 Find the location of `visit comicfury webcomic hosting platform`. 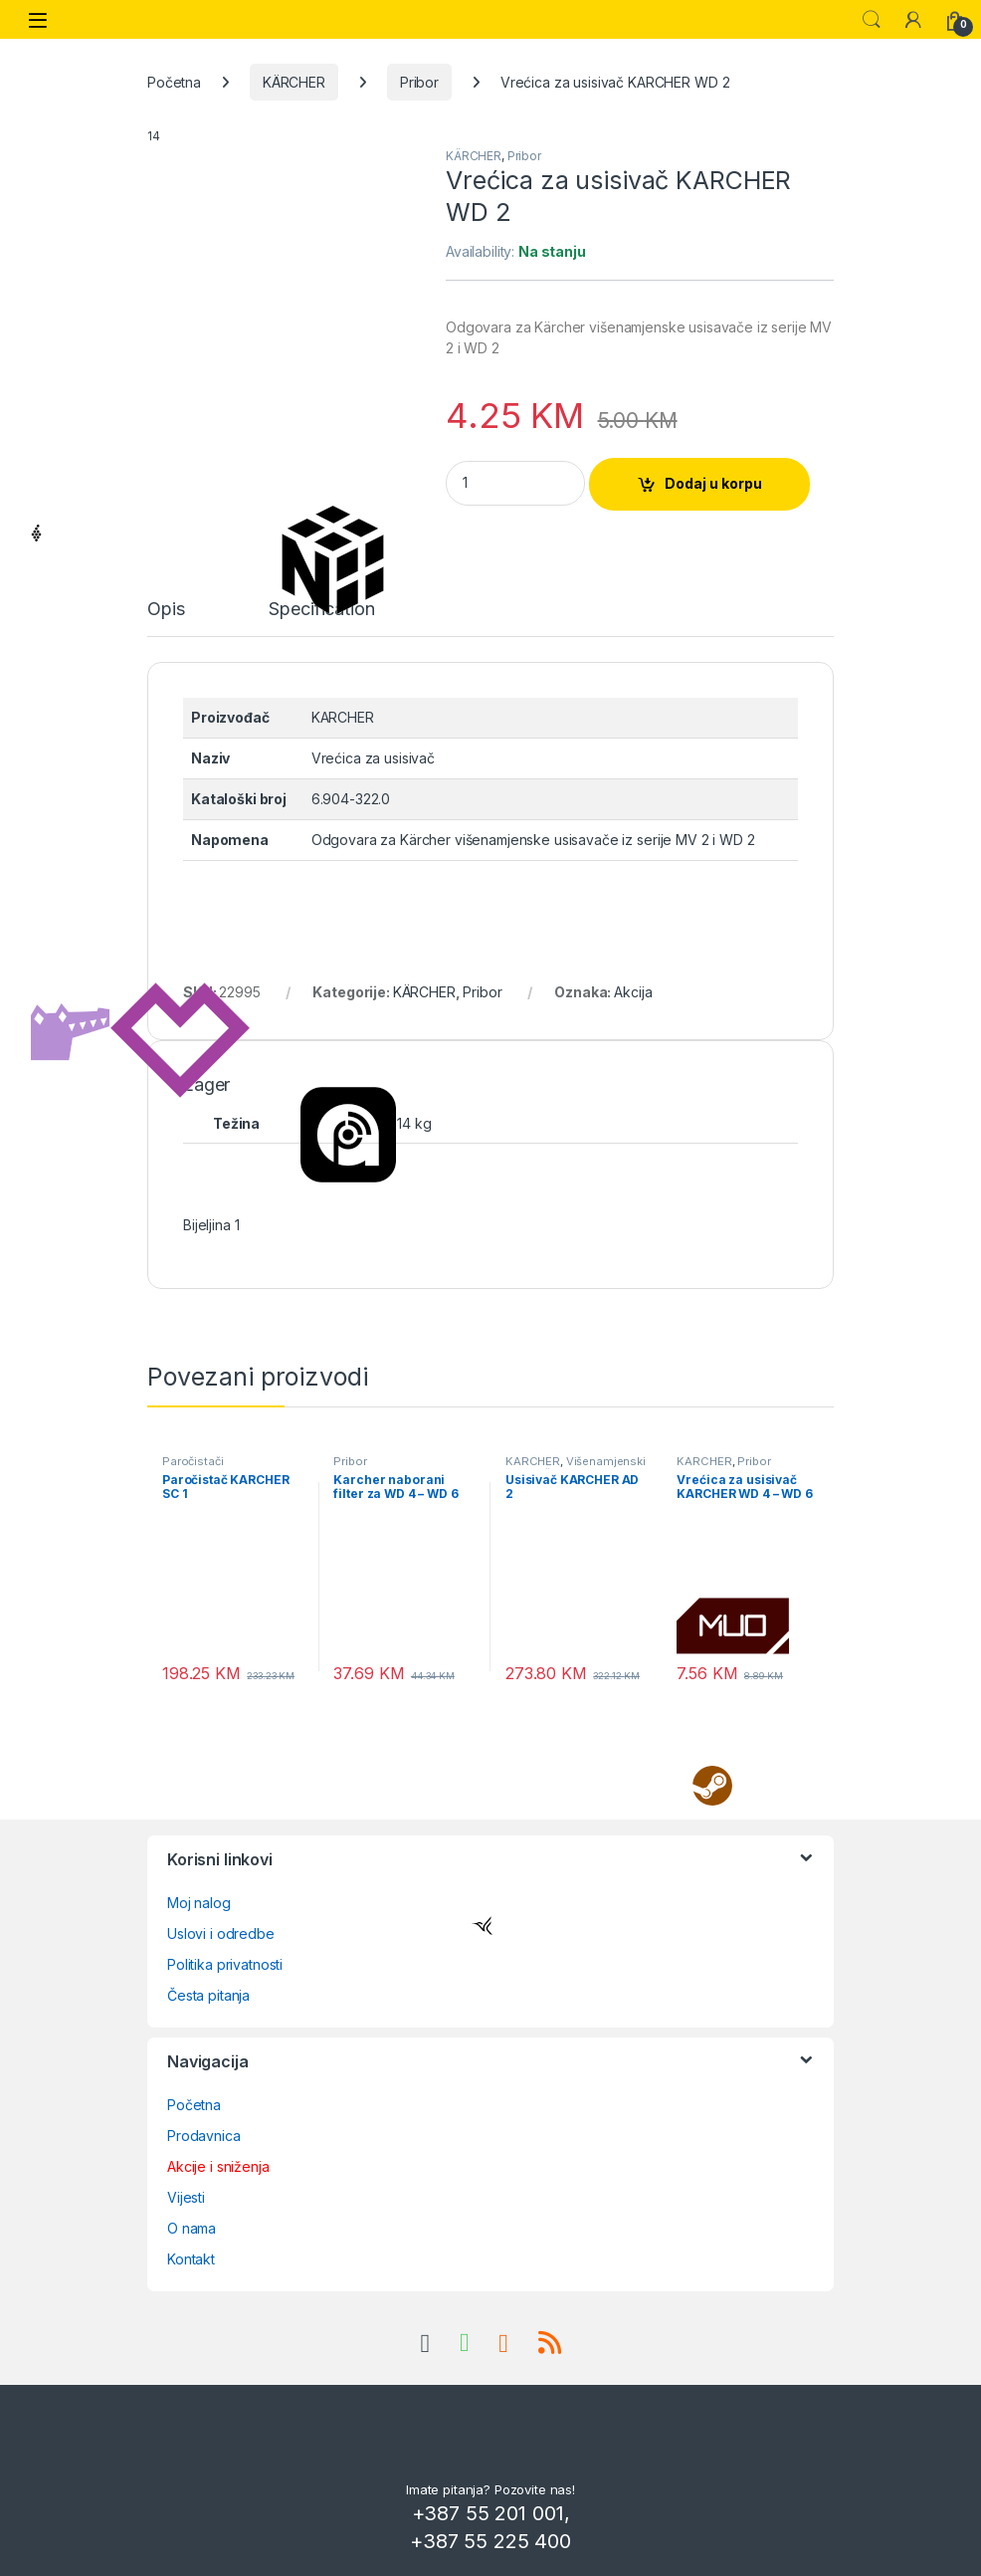

visit comicfury webcomic hosting platform is located at coordinates (70, 1031).